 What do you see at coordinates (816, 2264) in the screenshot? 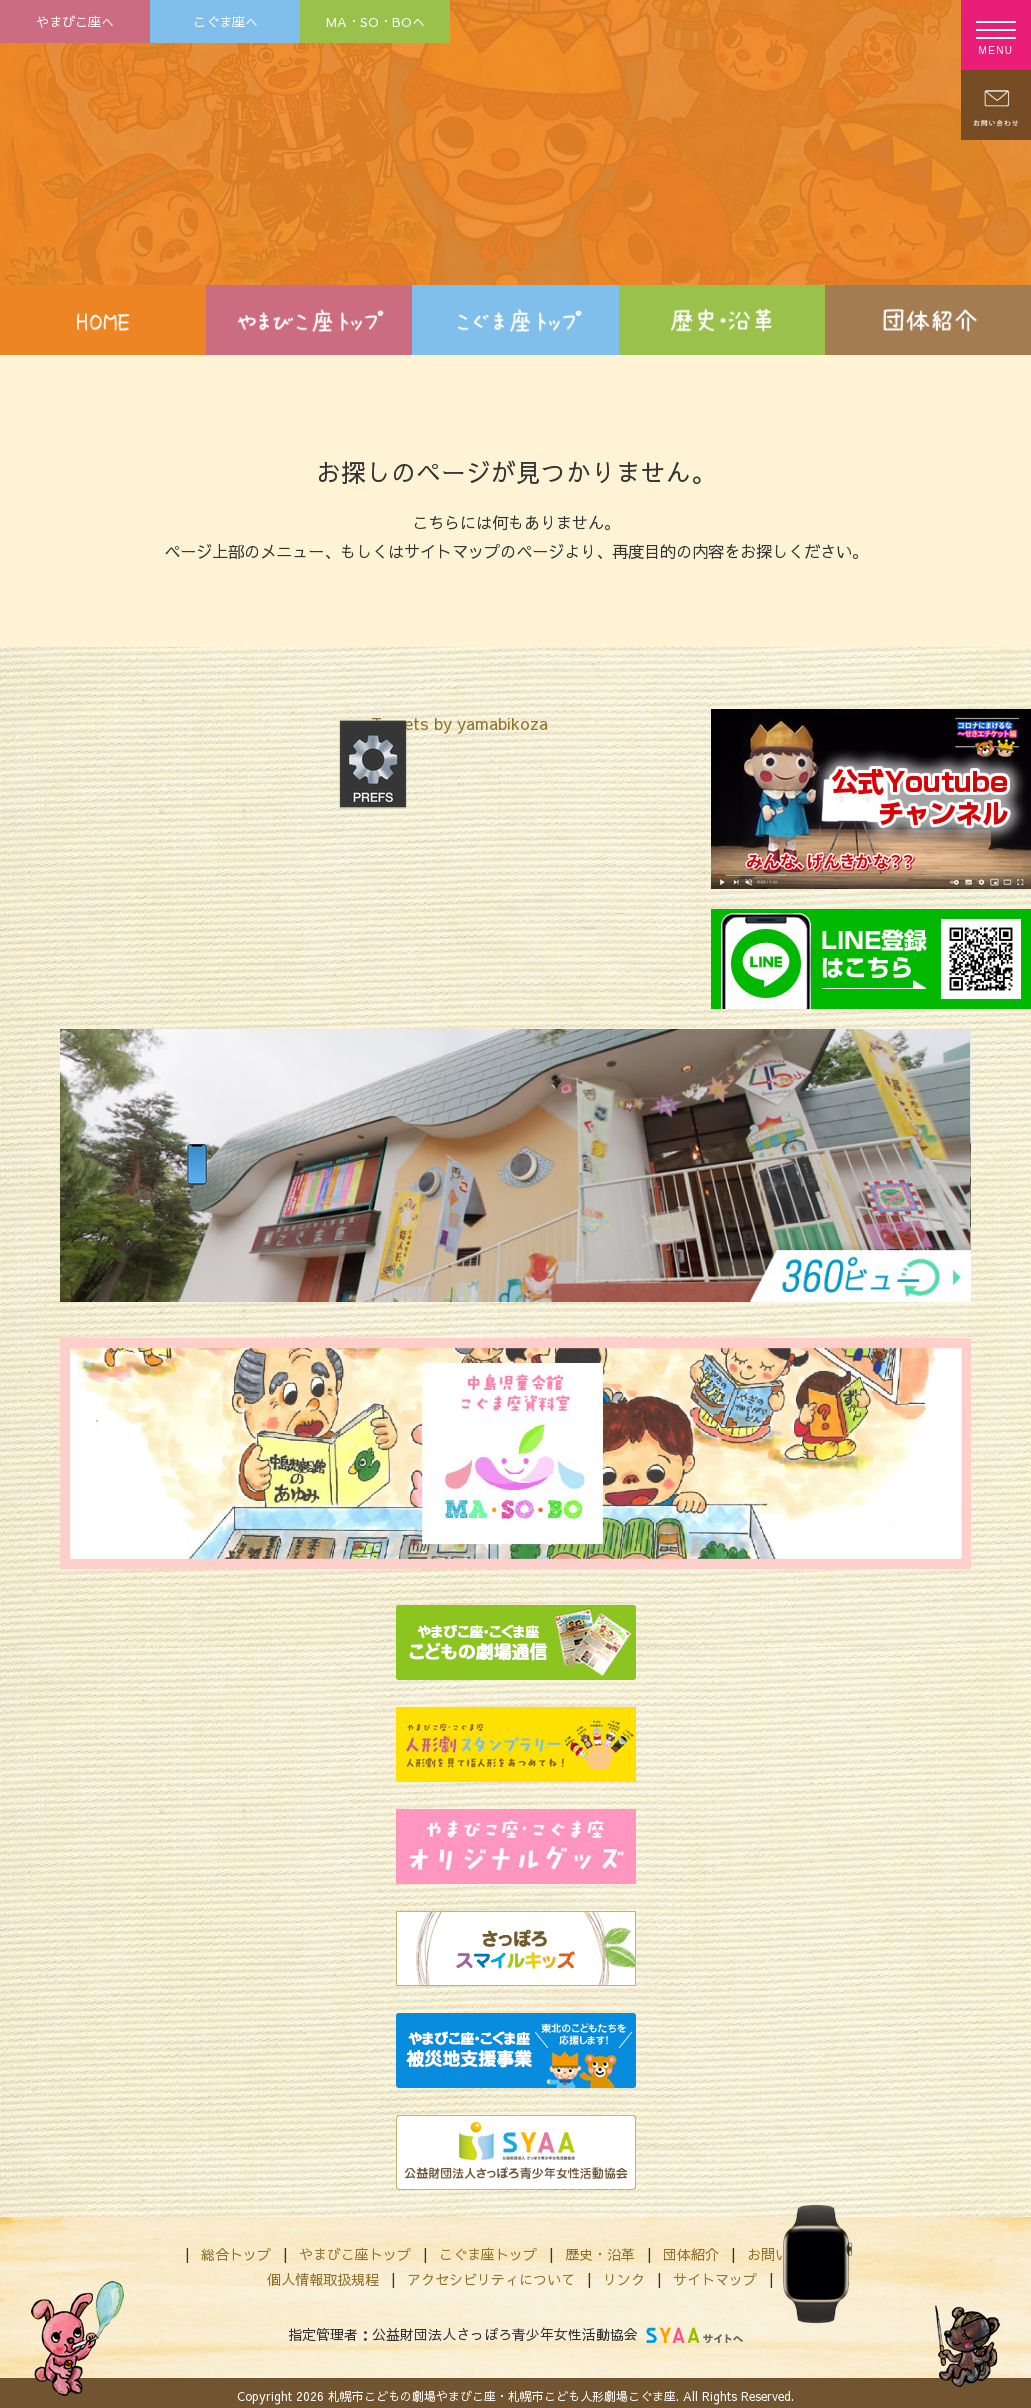
I see `apple watch series 6 device icon` at bounding box center [816, 2264].